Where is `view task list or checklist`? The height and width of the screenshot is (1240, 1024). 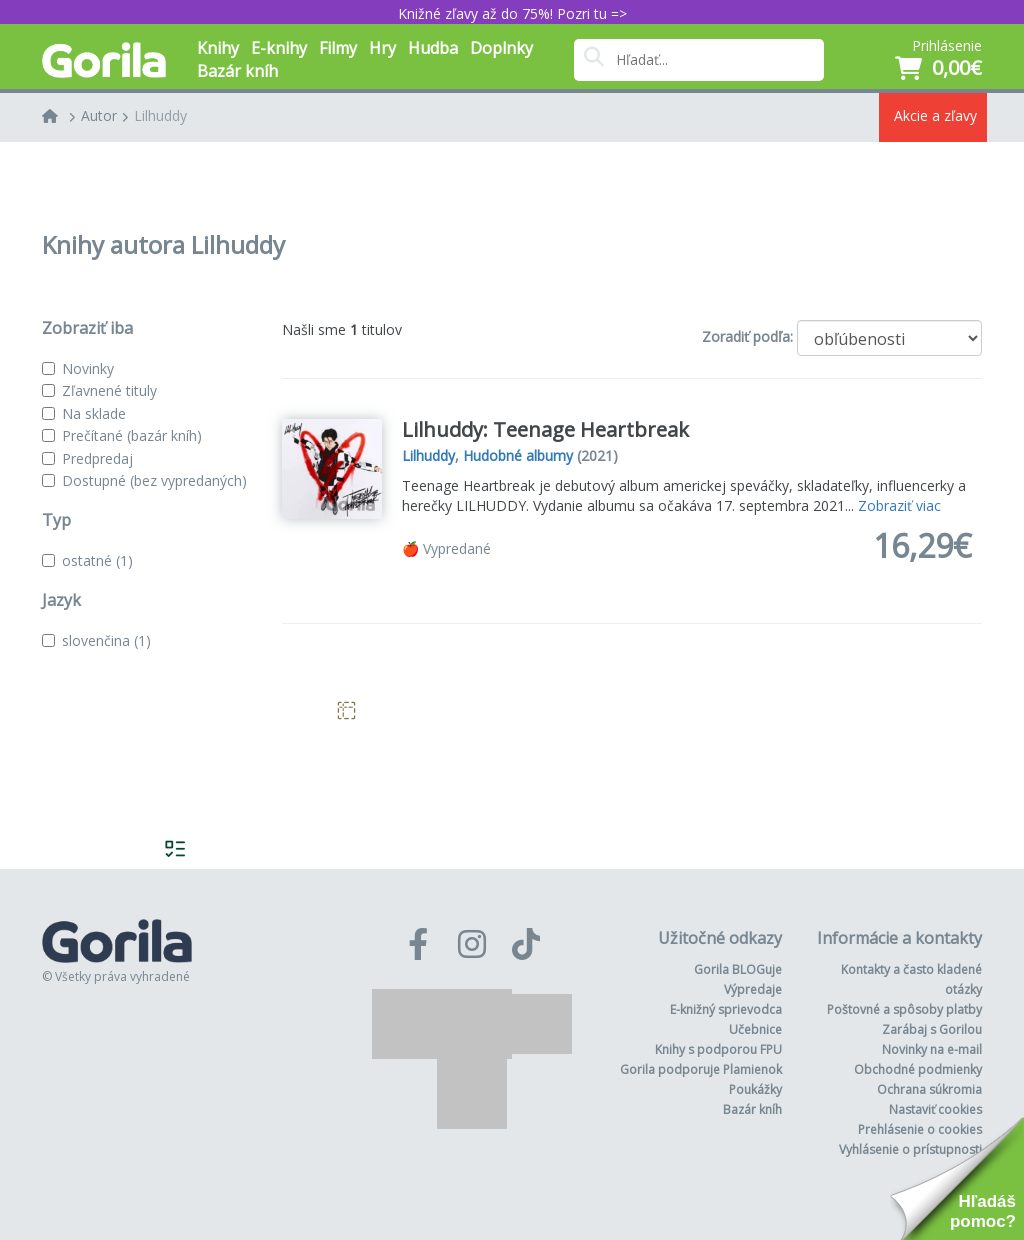 view task list or checklist is located at coordinates (174, 848).